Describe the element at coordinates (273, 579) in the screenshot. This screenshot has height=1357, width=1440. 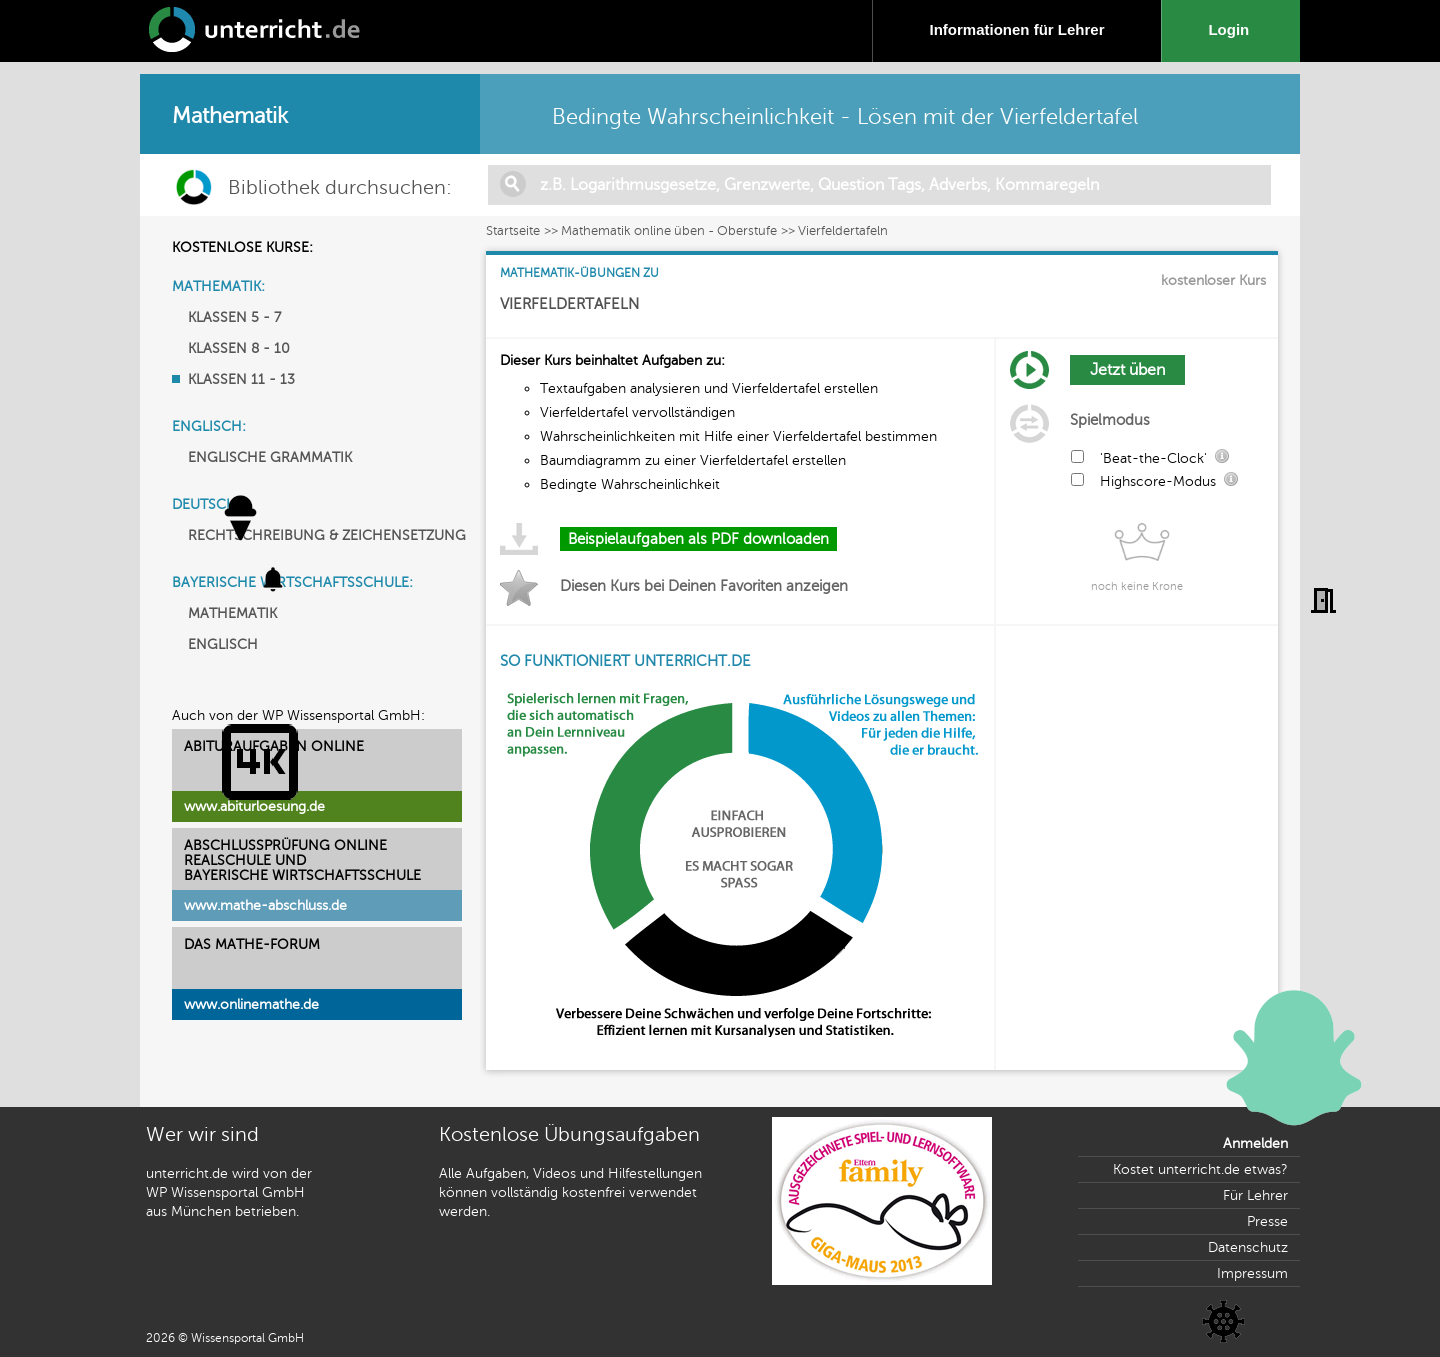
I see `view your notifications` at that location.